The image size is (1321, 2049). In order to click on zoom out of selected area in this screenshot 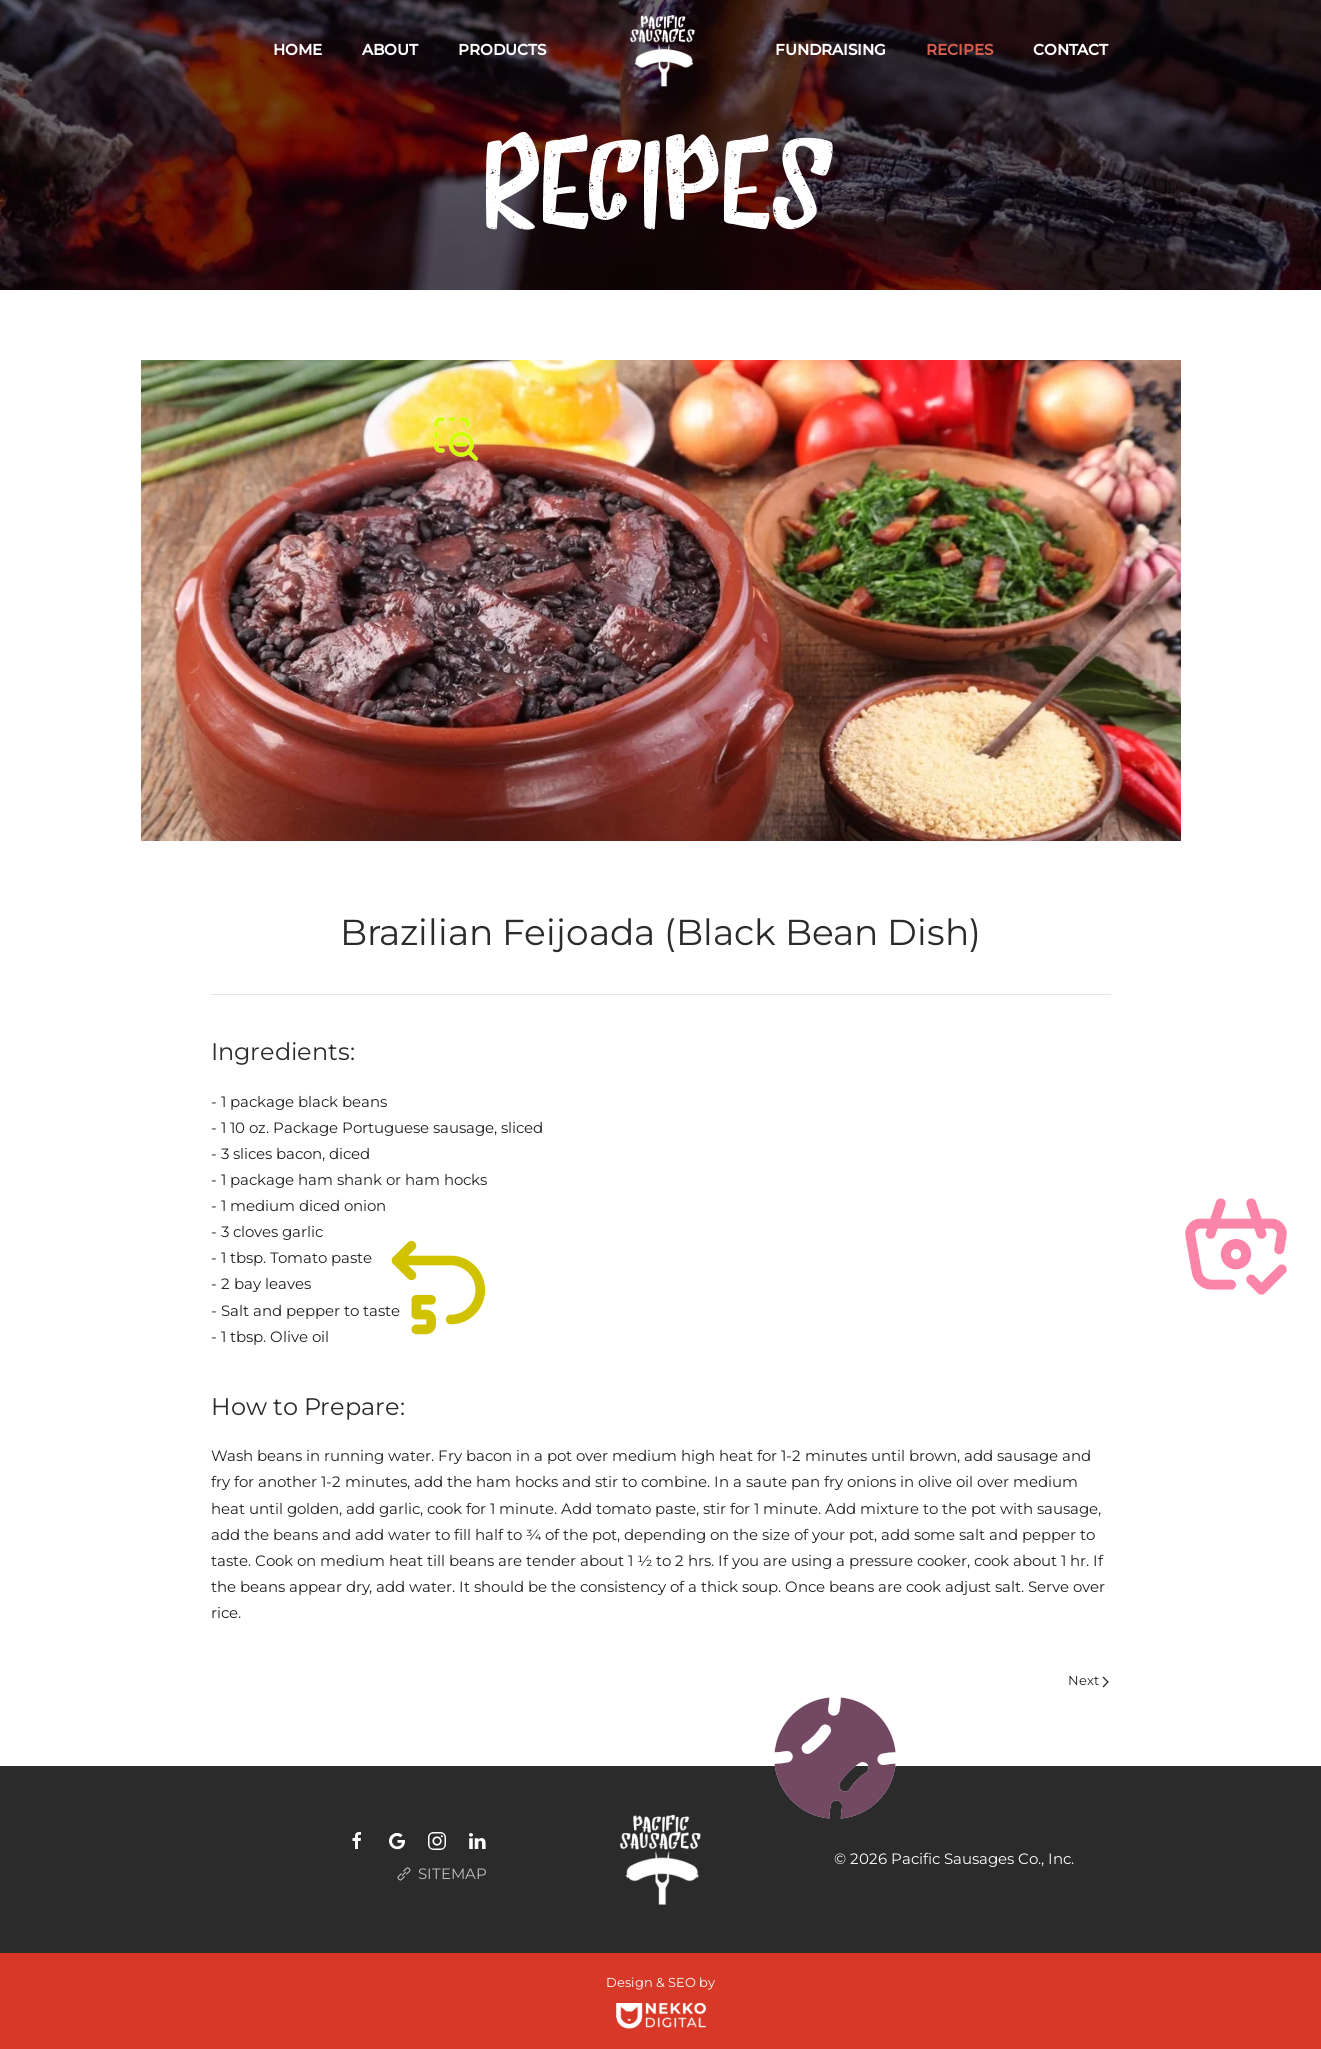, I will do `click(455, 438)`.